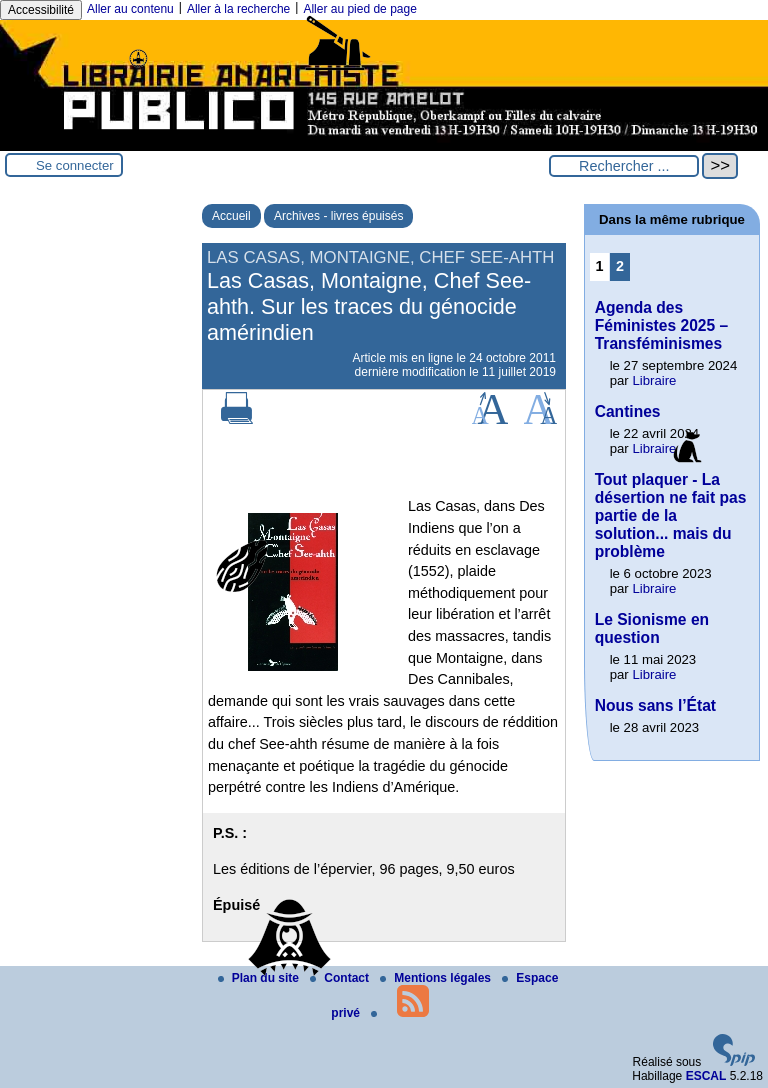  What do you see at coordinates (289, 941) in the screenshot?
I see `select the cyclops character or creature` at bounding box center [289, 941].